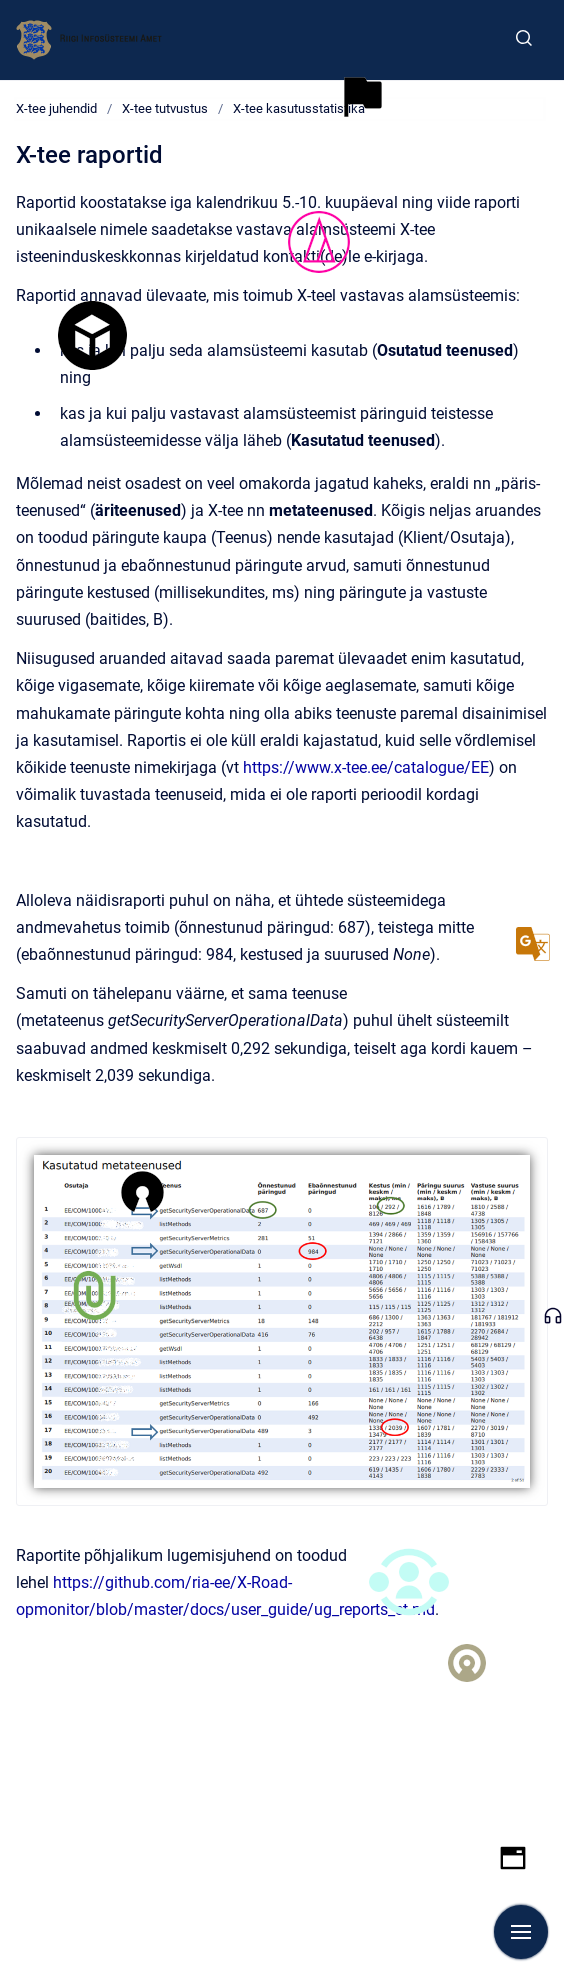 The width and height of the screenshot is (564, 1975). Describe the element at coordinates (319, 242) in the screenshot. I see `audio-technica brand logo` at that location.